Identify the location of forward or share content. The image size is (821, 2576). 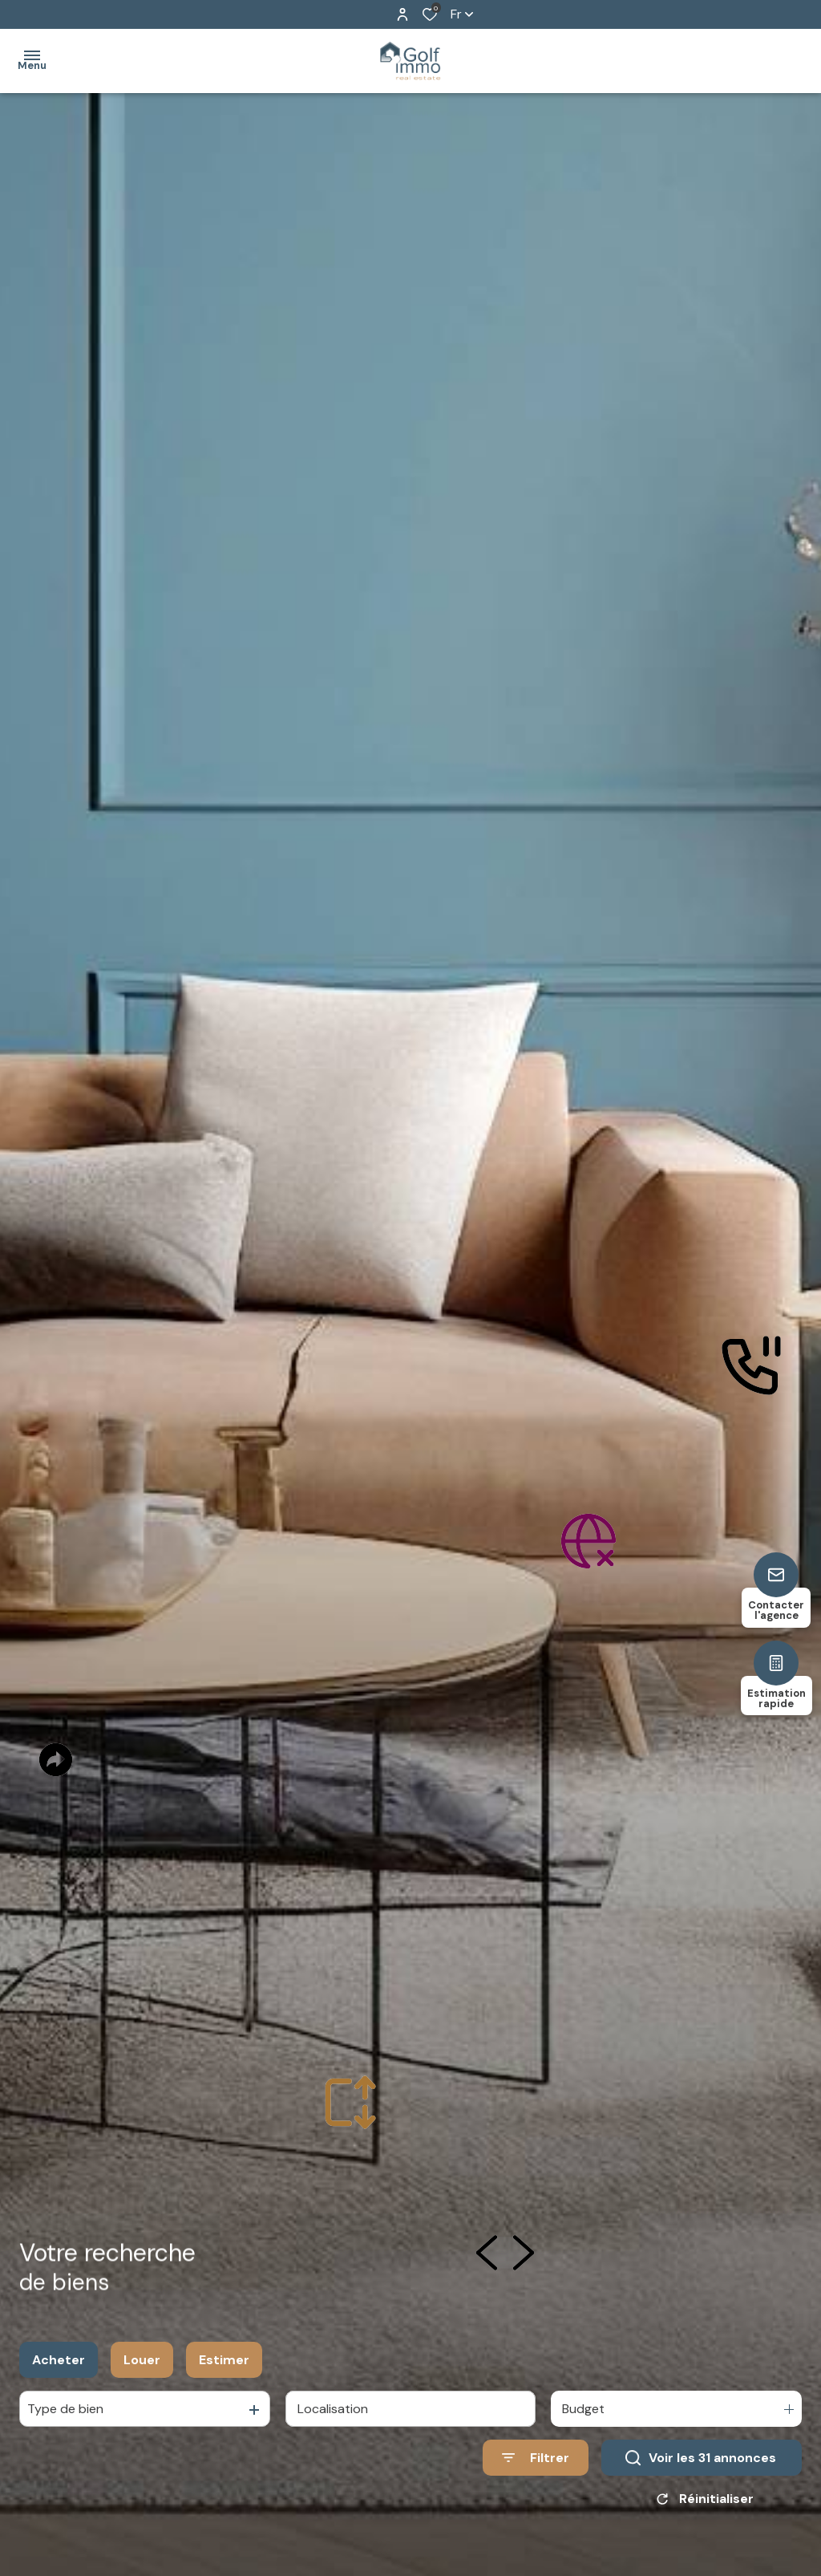
(55, 1759).